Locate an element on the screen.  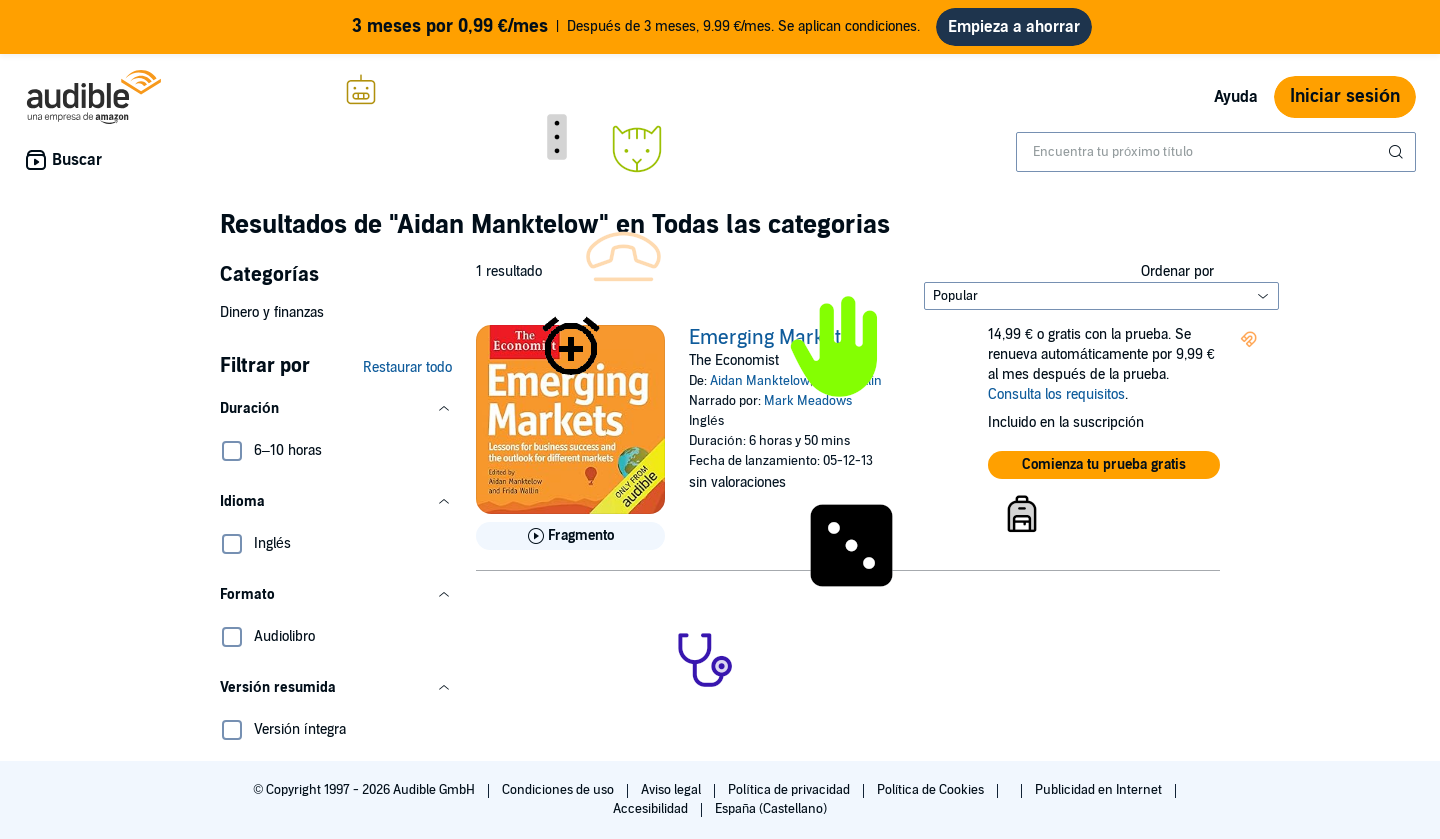
randomize or shuffle content is located at coordinates (851, 545).